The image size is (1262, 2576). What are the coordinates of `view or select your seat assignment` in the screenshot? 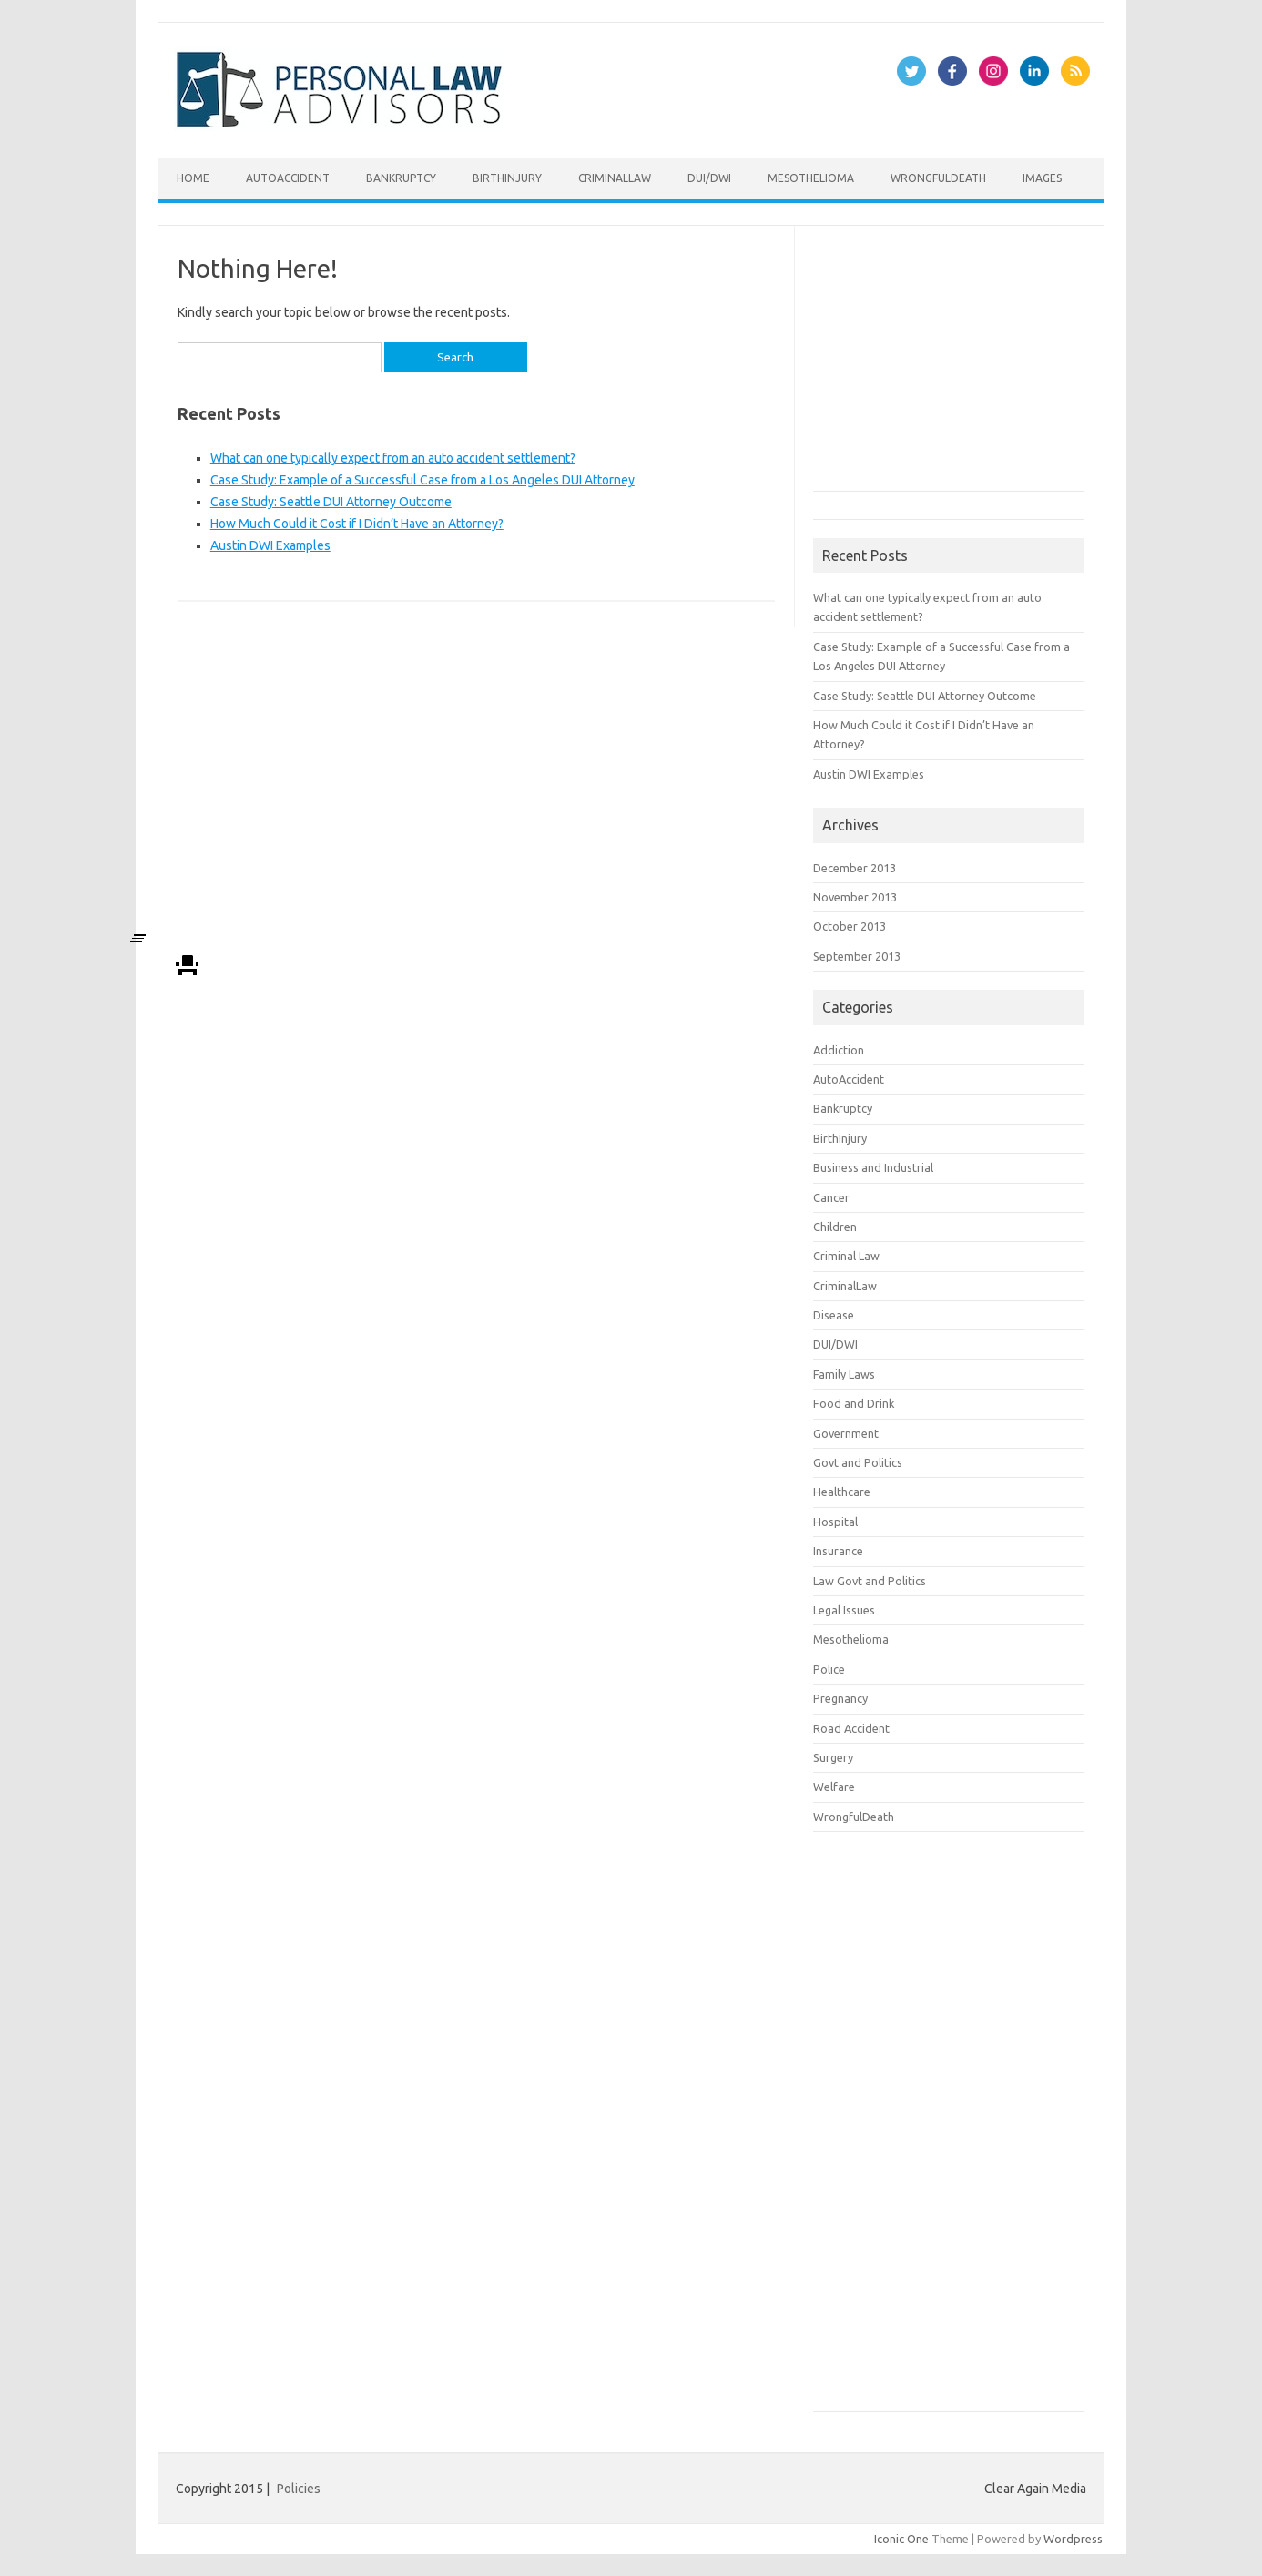 It's located at (188, 965).